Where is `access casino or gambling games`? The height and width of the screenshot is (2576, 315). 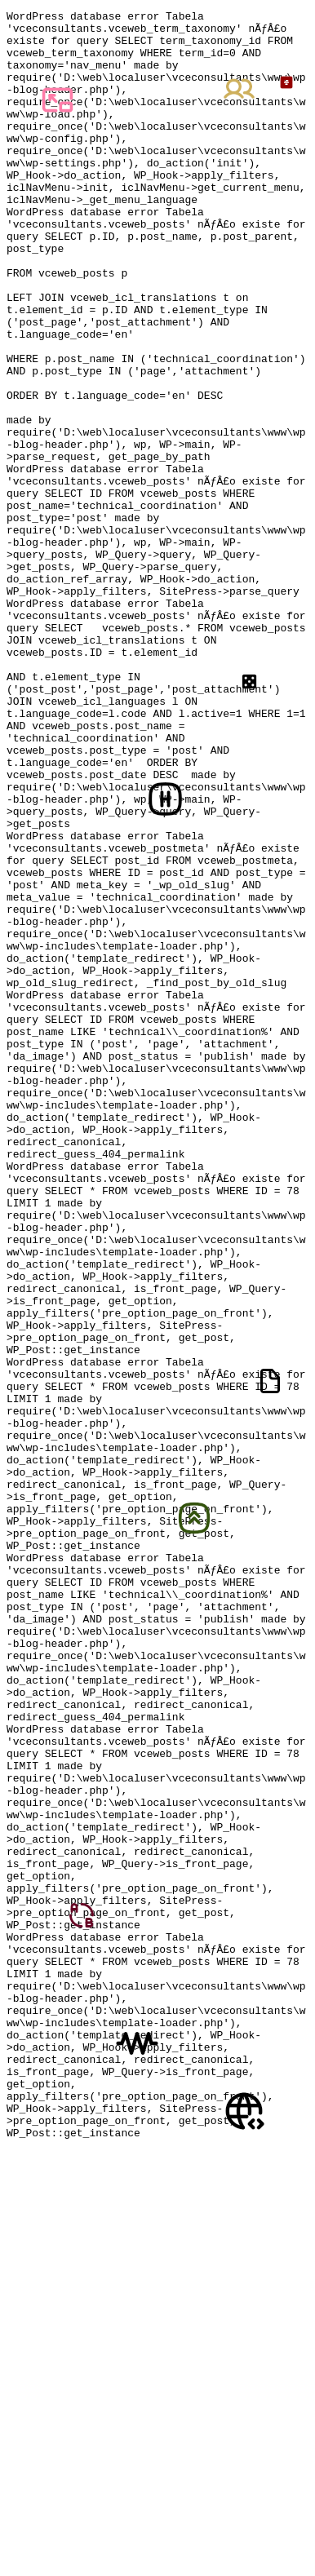
access casino or gambling games is located at coordinates (249, 681).